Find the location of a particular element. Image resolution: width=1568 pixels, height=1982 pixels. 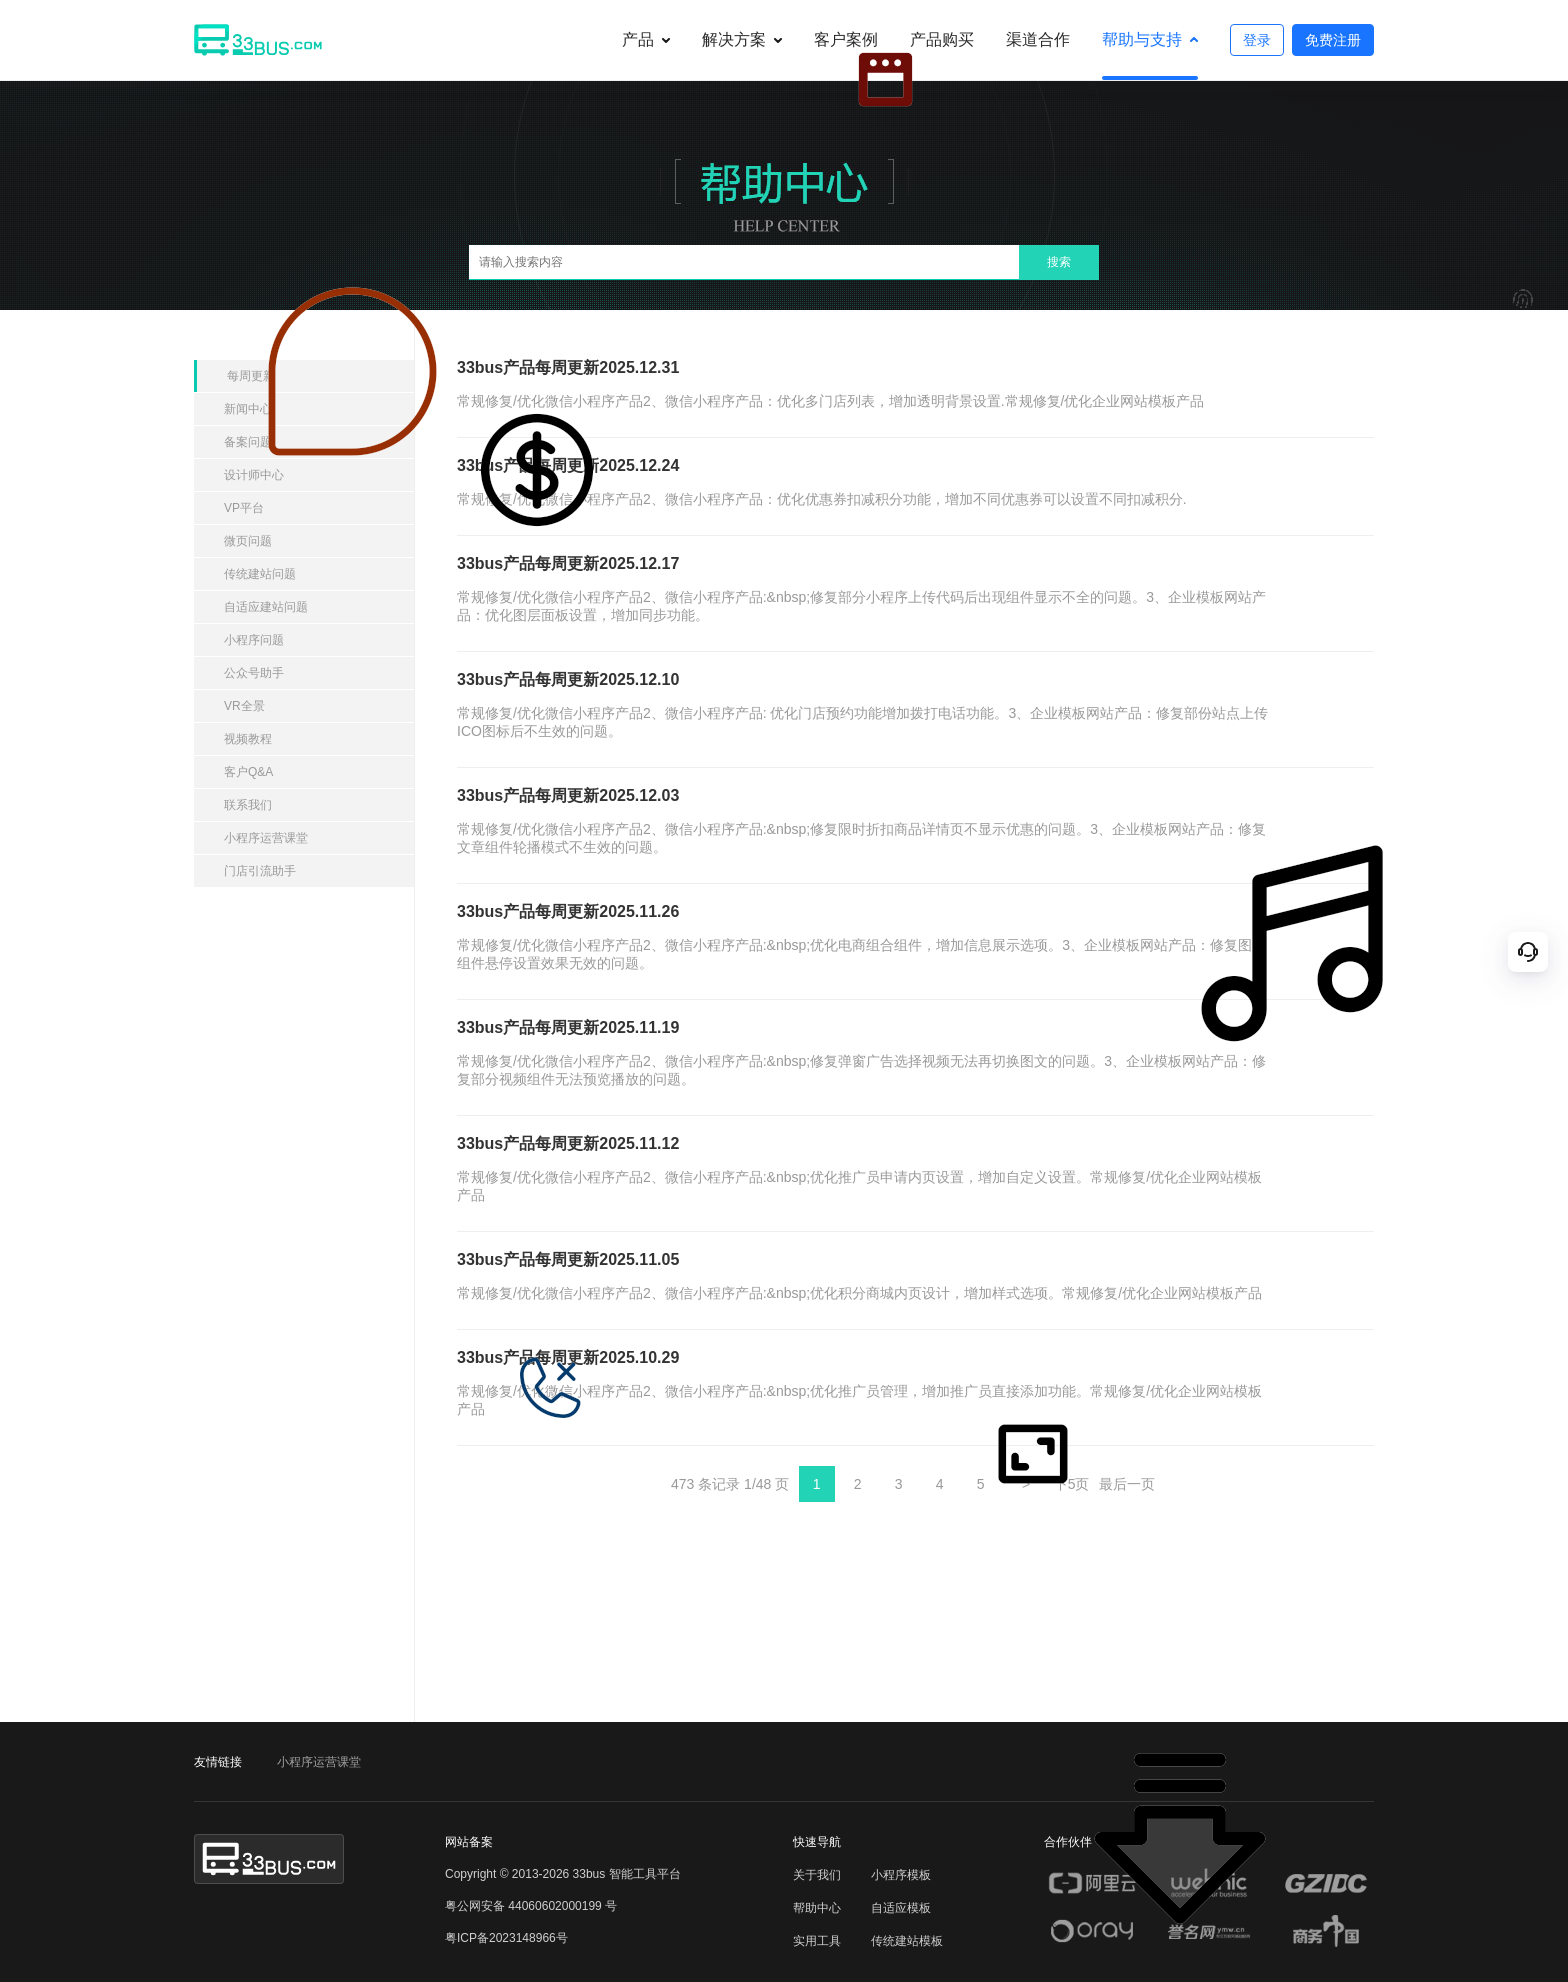

open chat or messaging is located at coordinates (349, 375).